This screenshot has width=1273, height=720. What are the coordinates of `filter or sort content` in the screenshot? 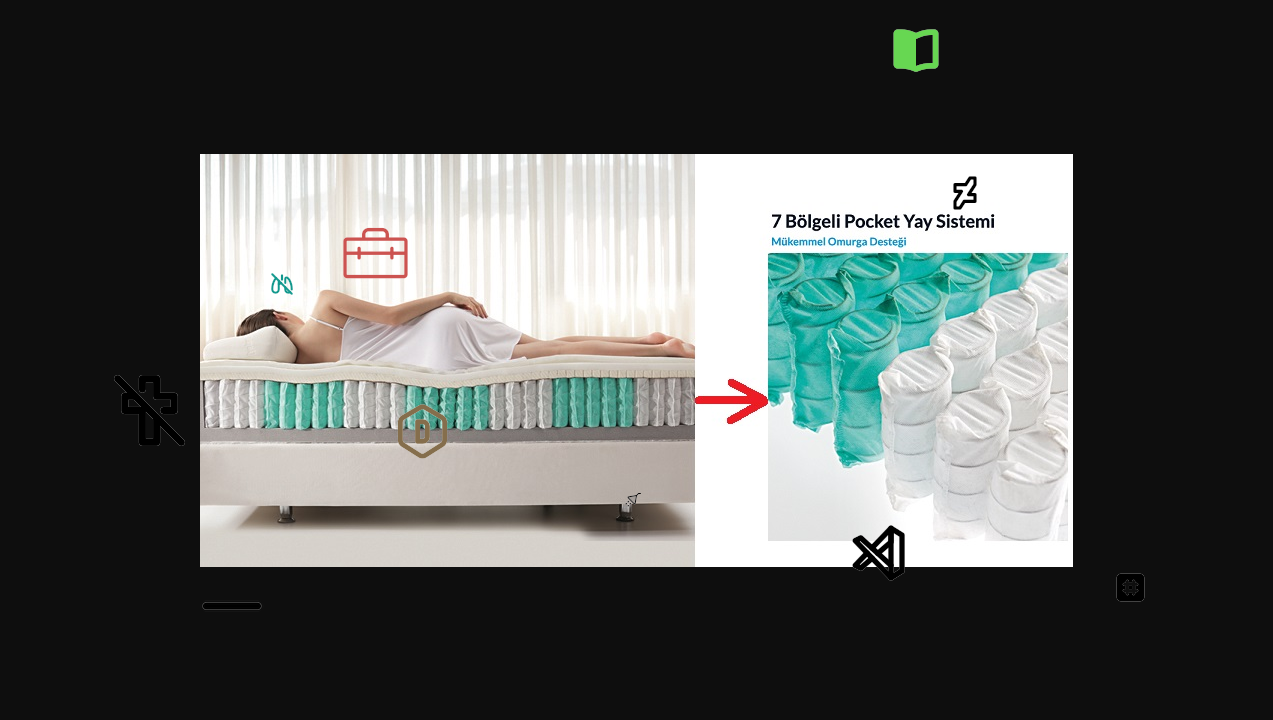 It's located at (633, 499).